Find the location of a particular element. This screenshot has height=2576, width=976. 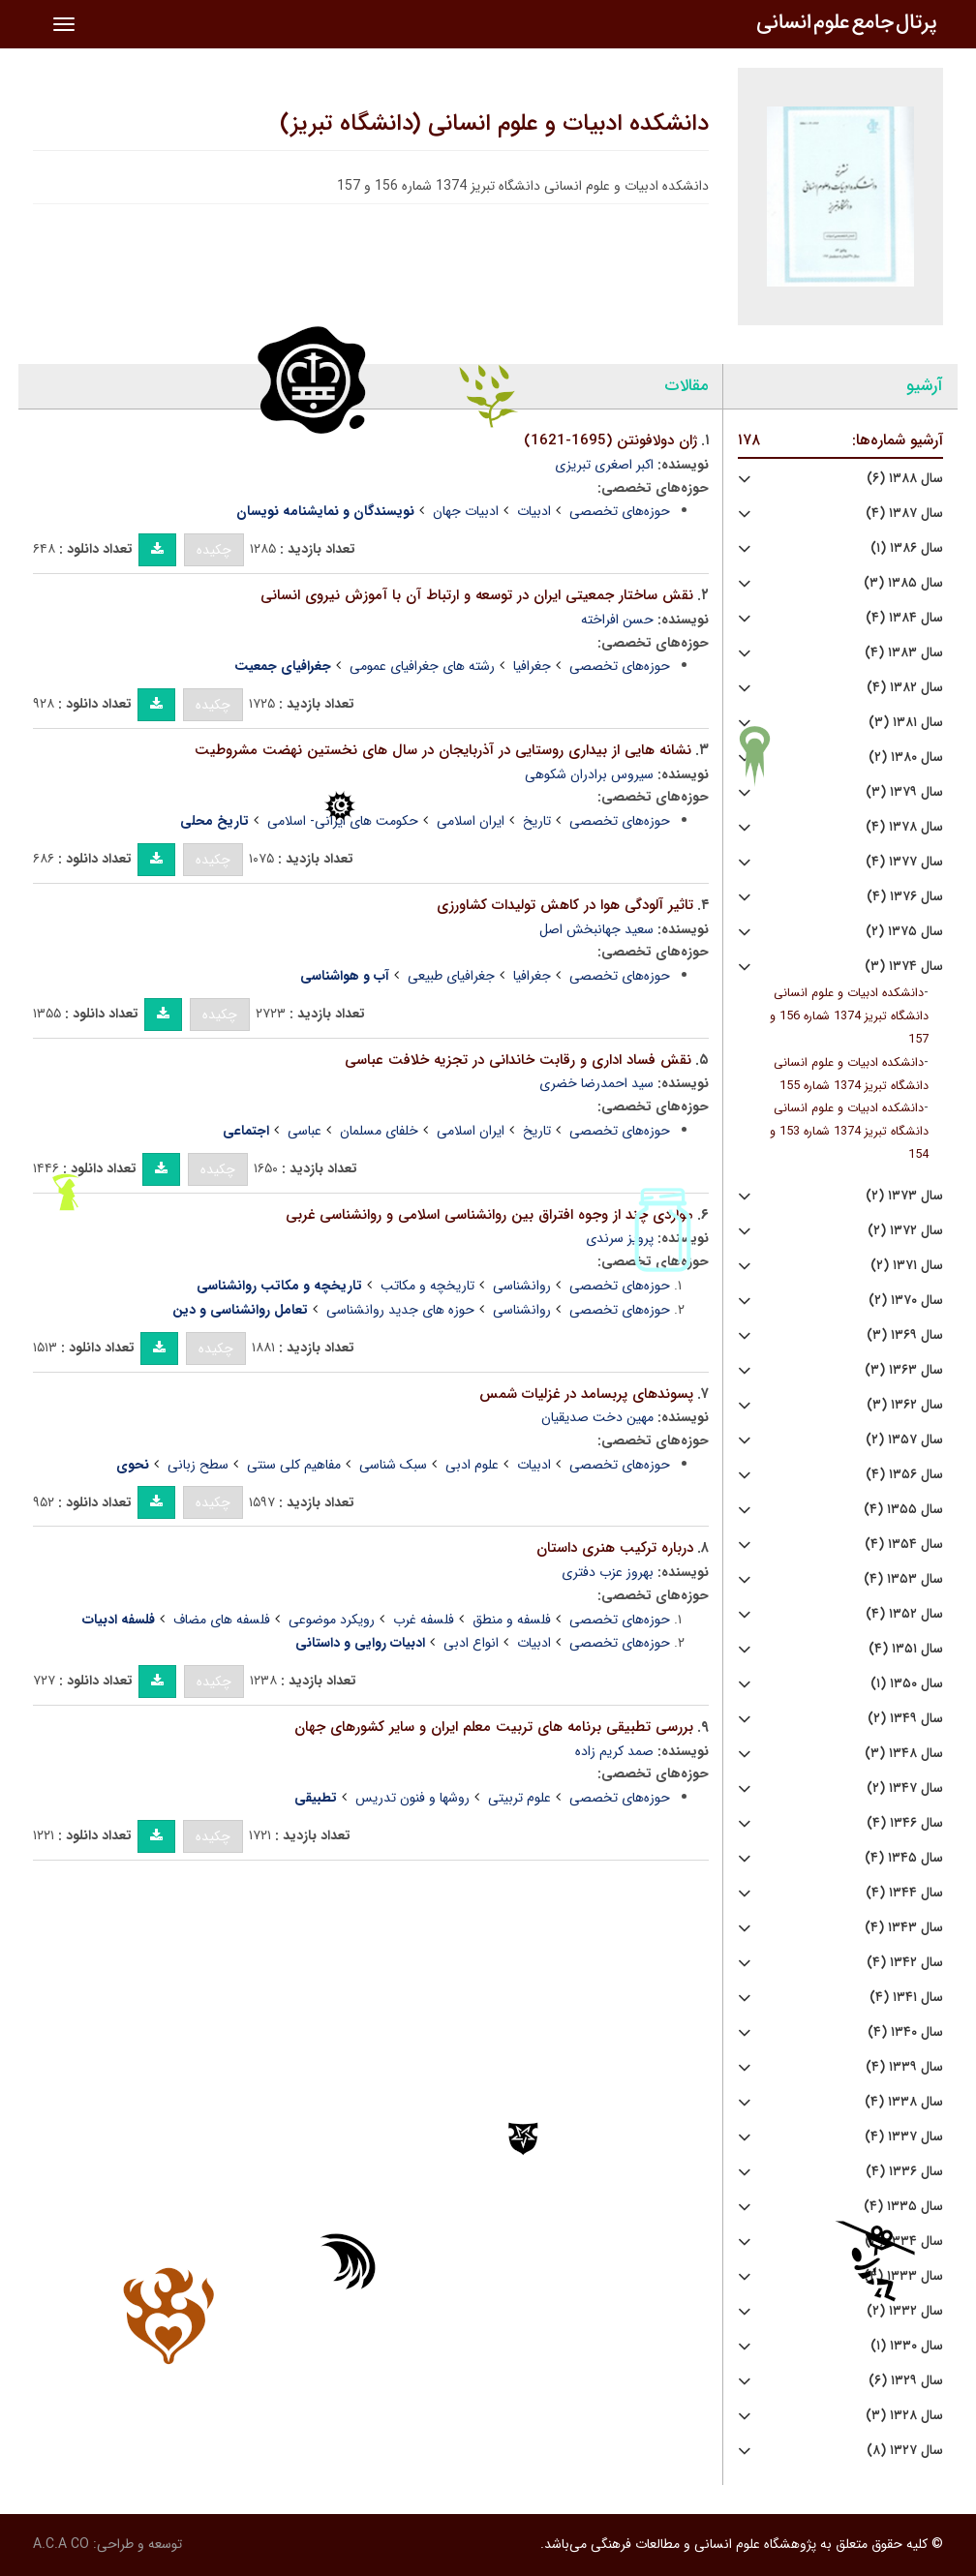

water your plants is located at coordinates (490, 395).